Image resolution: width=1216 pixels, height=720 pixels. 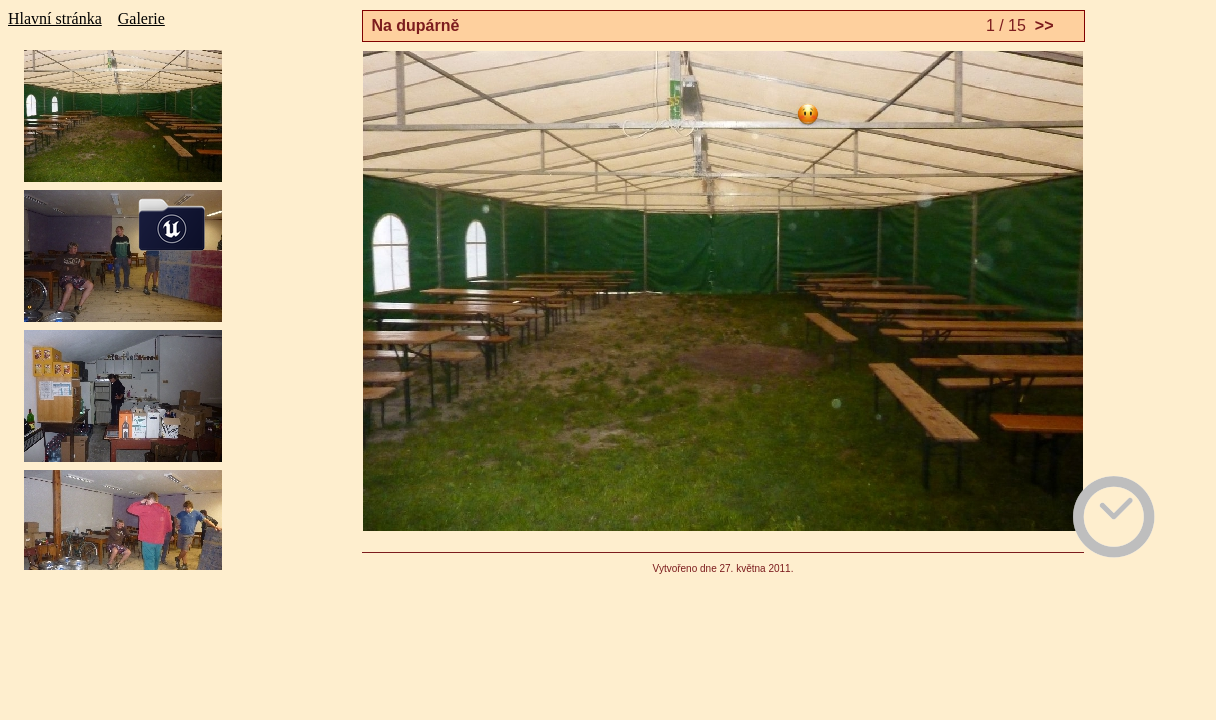 What do you see at coordinates (1116, 519) in the screenshot?
I see `view recently opened documents` at bounding box center [1116, 519].